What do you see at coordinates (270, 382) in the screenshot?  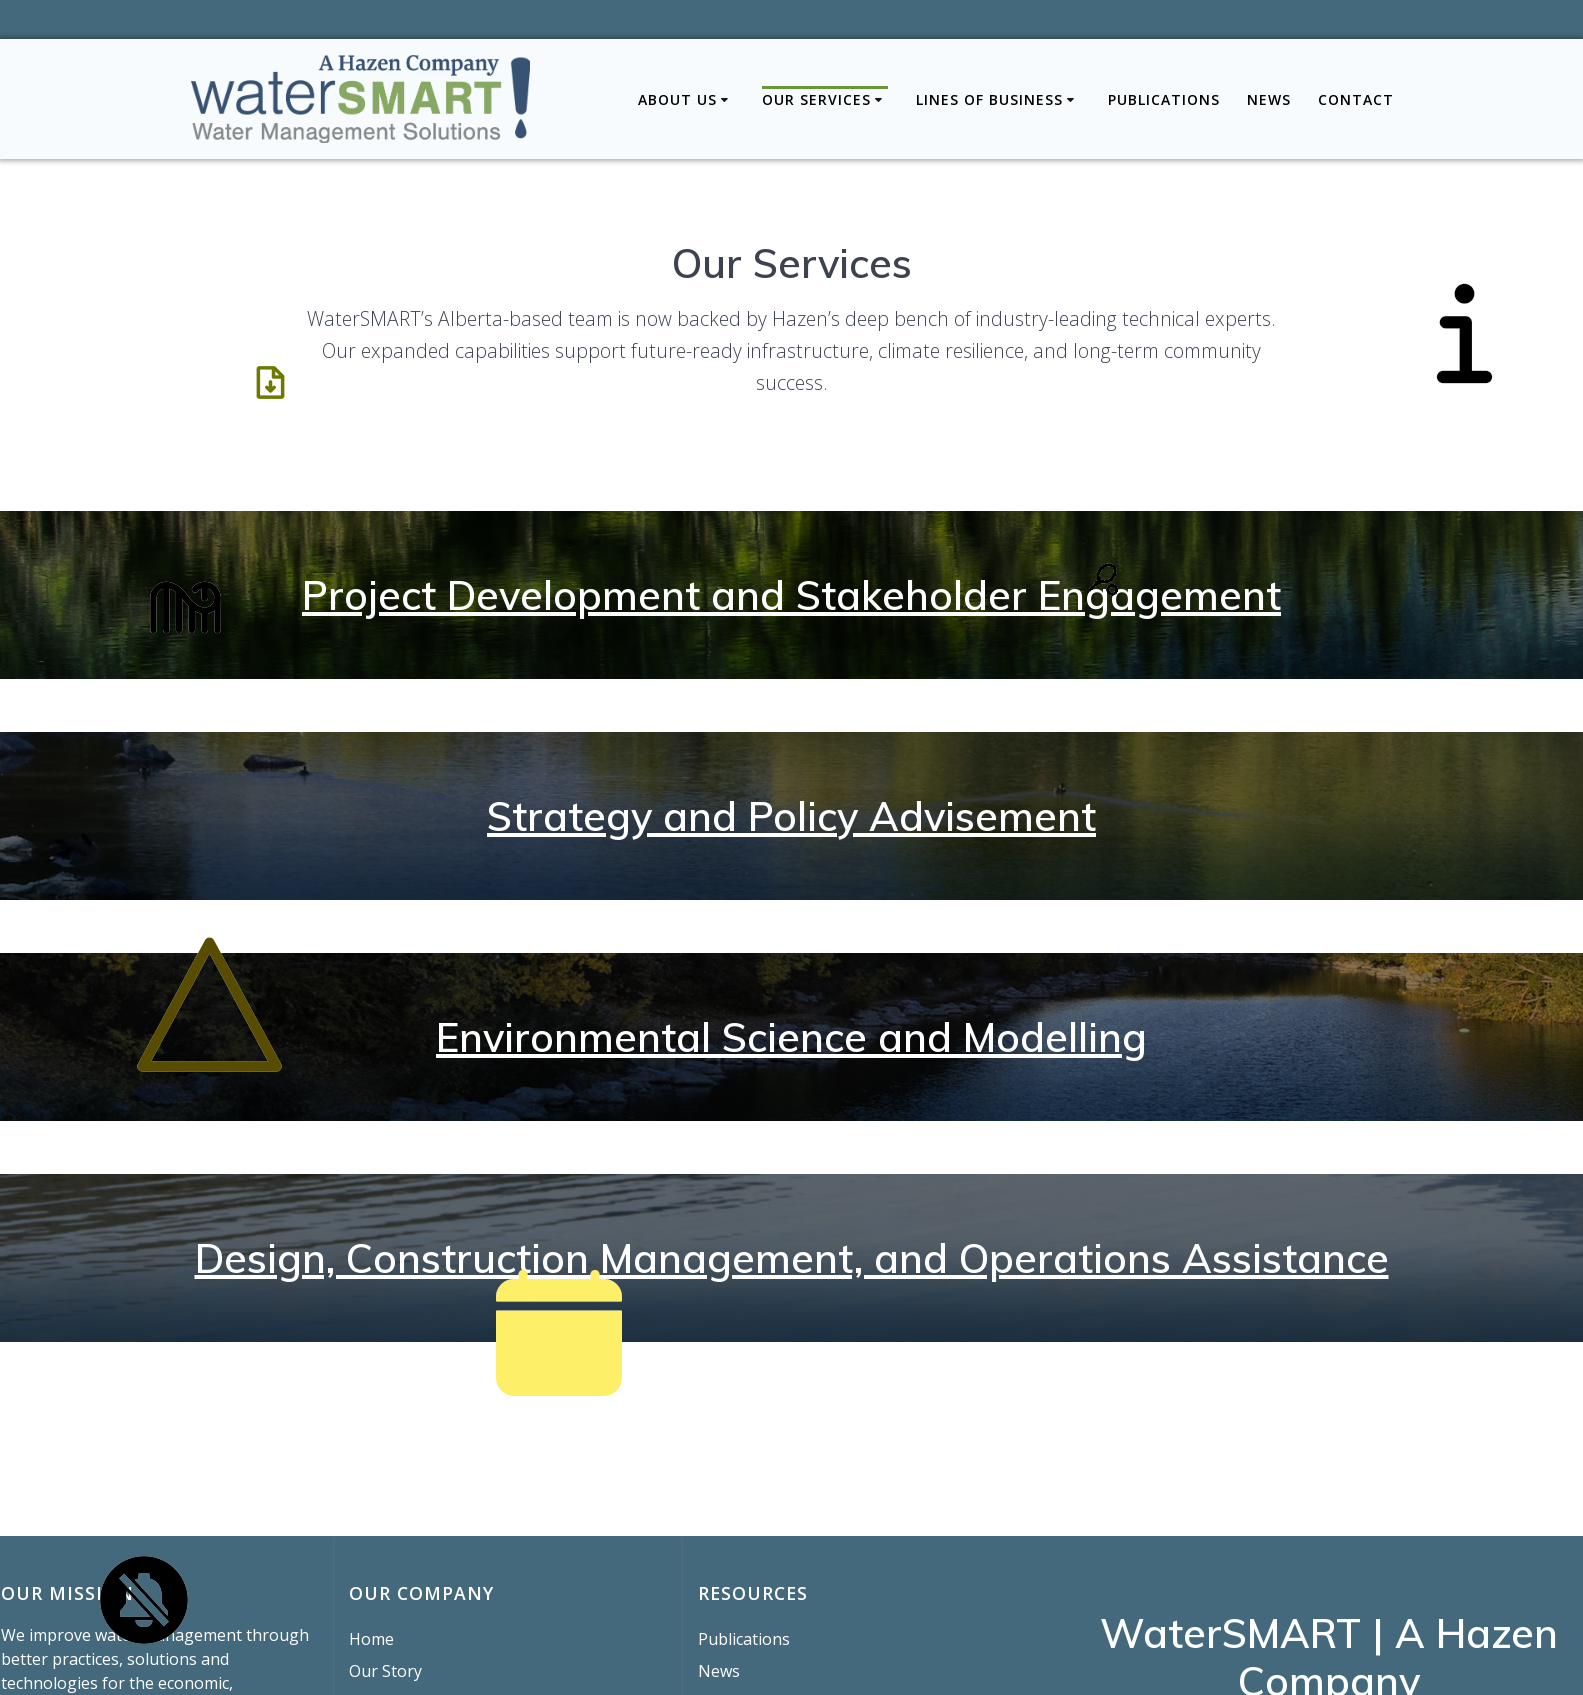 I see `download file` at bounding box center [270, 382].